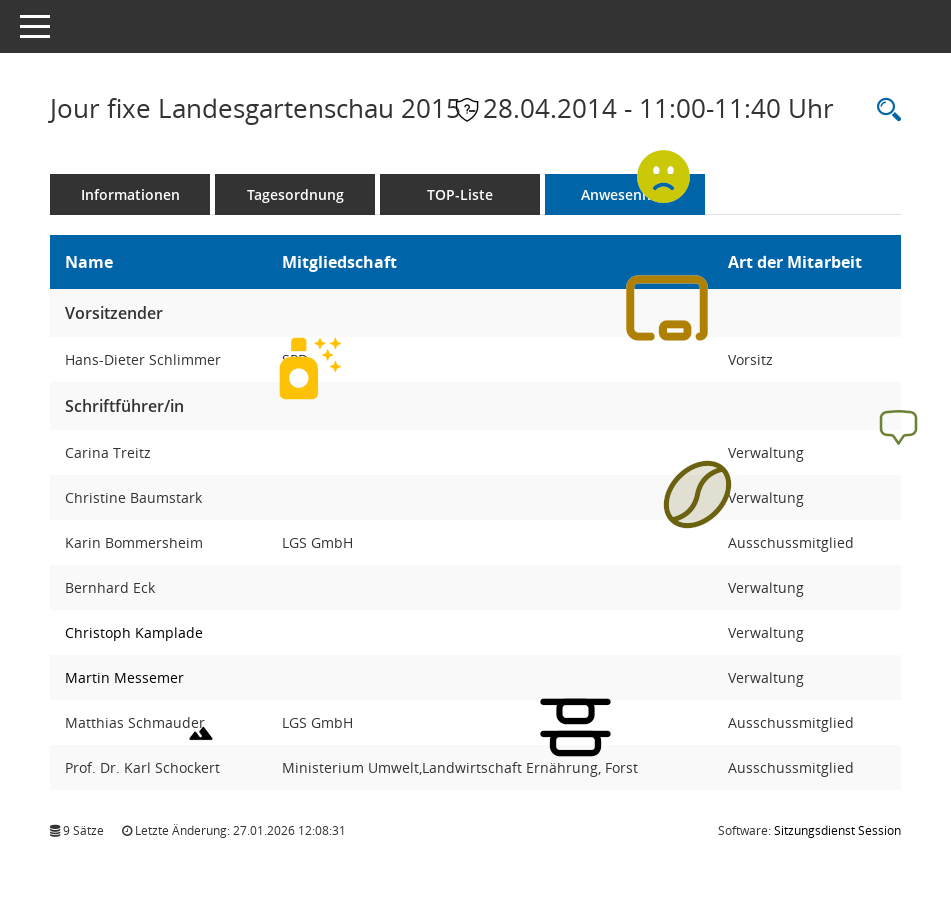 This screenshot has height=901, width=951. Describe the element at coordinates (898, 427) in the screenshot. I see `open chat or messaging` at that location.